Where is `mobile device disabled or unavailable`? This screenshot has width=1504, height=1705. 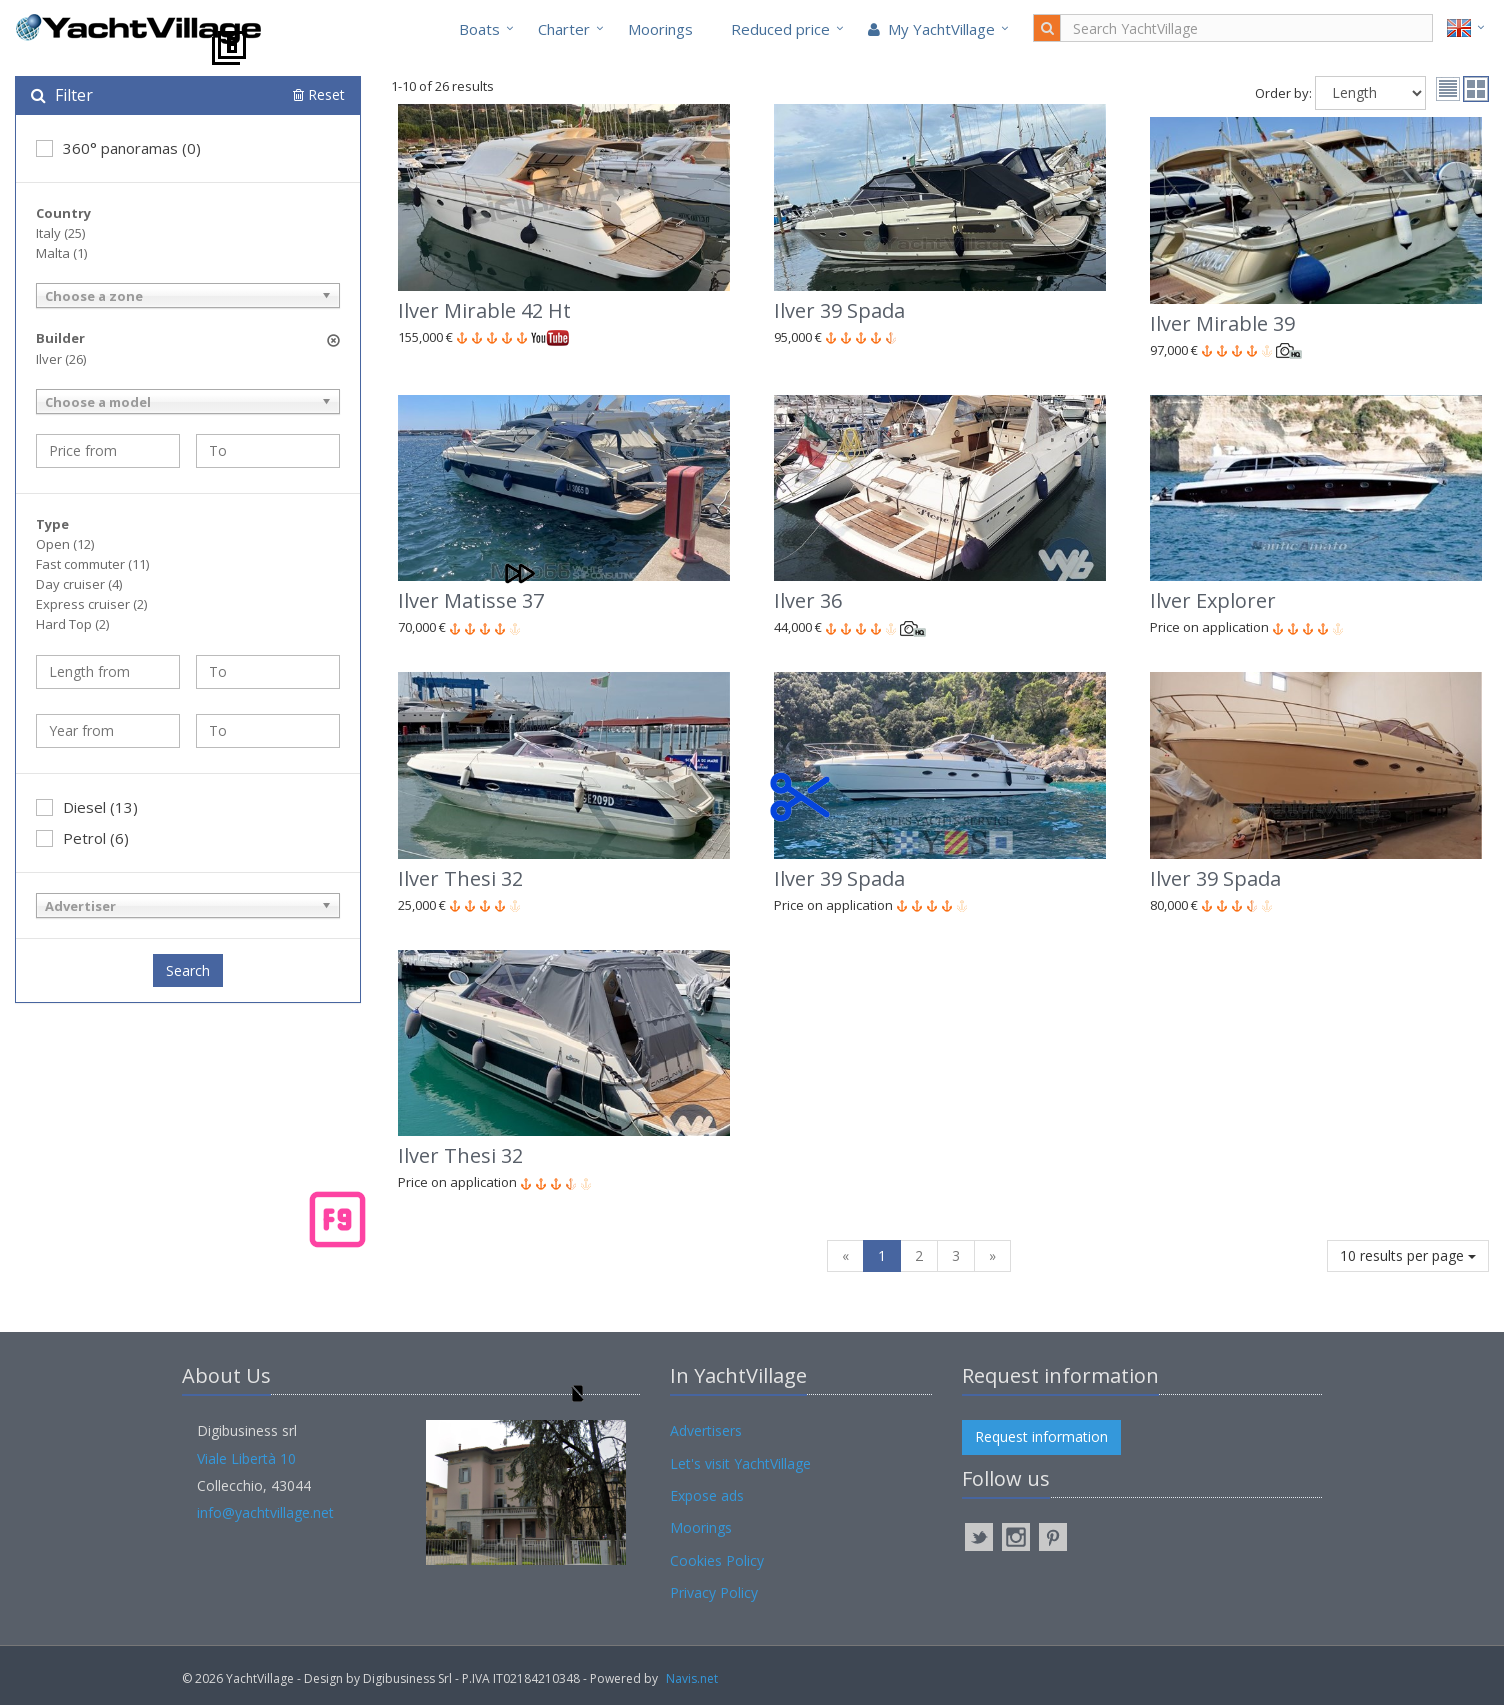
mobile device disabled or unavailable is located at coordinates (577, 1393).